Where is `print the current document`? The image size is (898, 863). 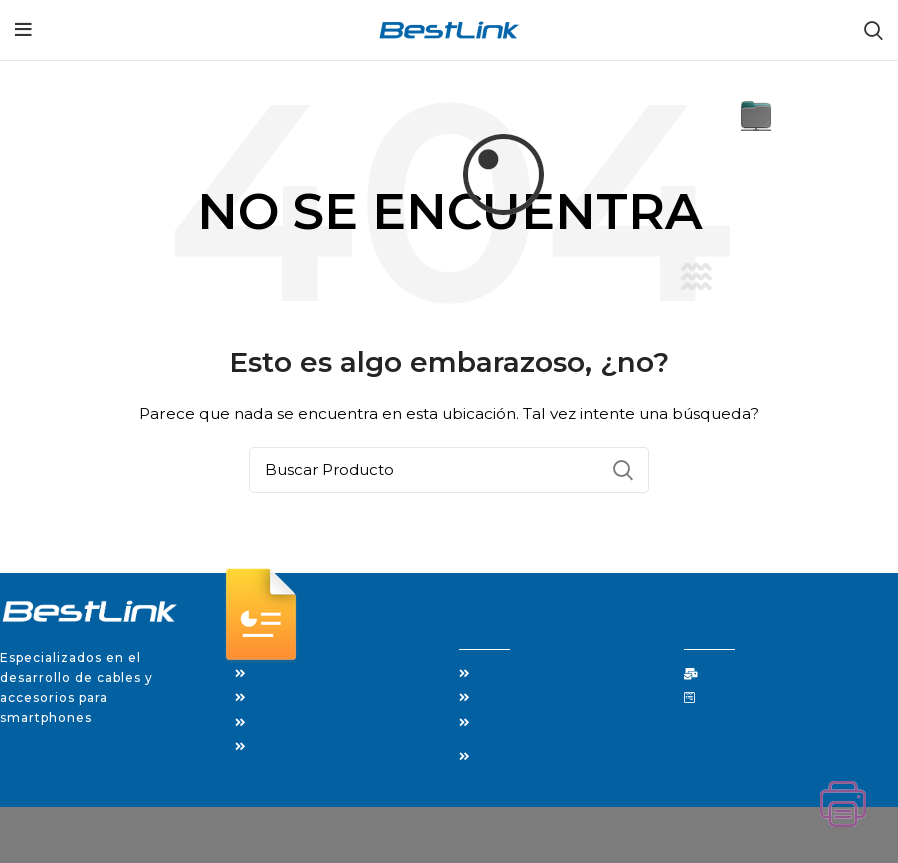
print the current document is located at coordinates (843, 804).